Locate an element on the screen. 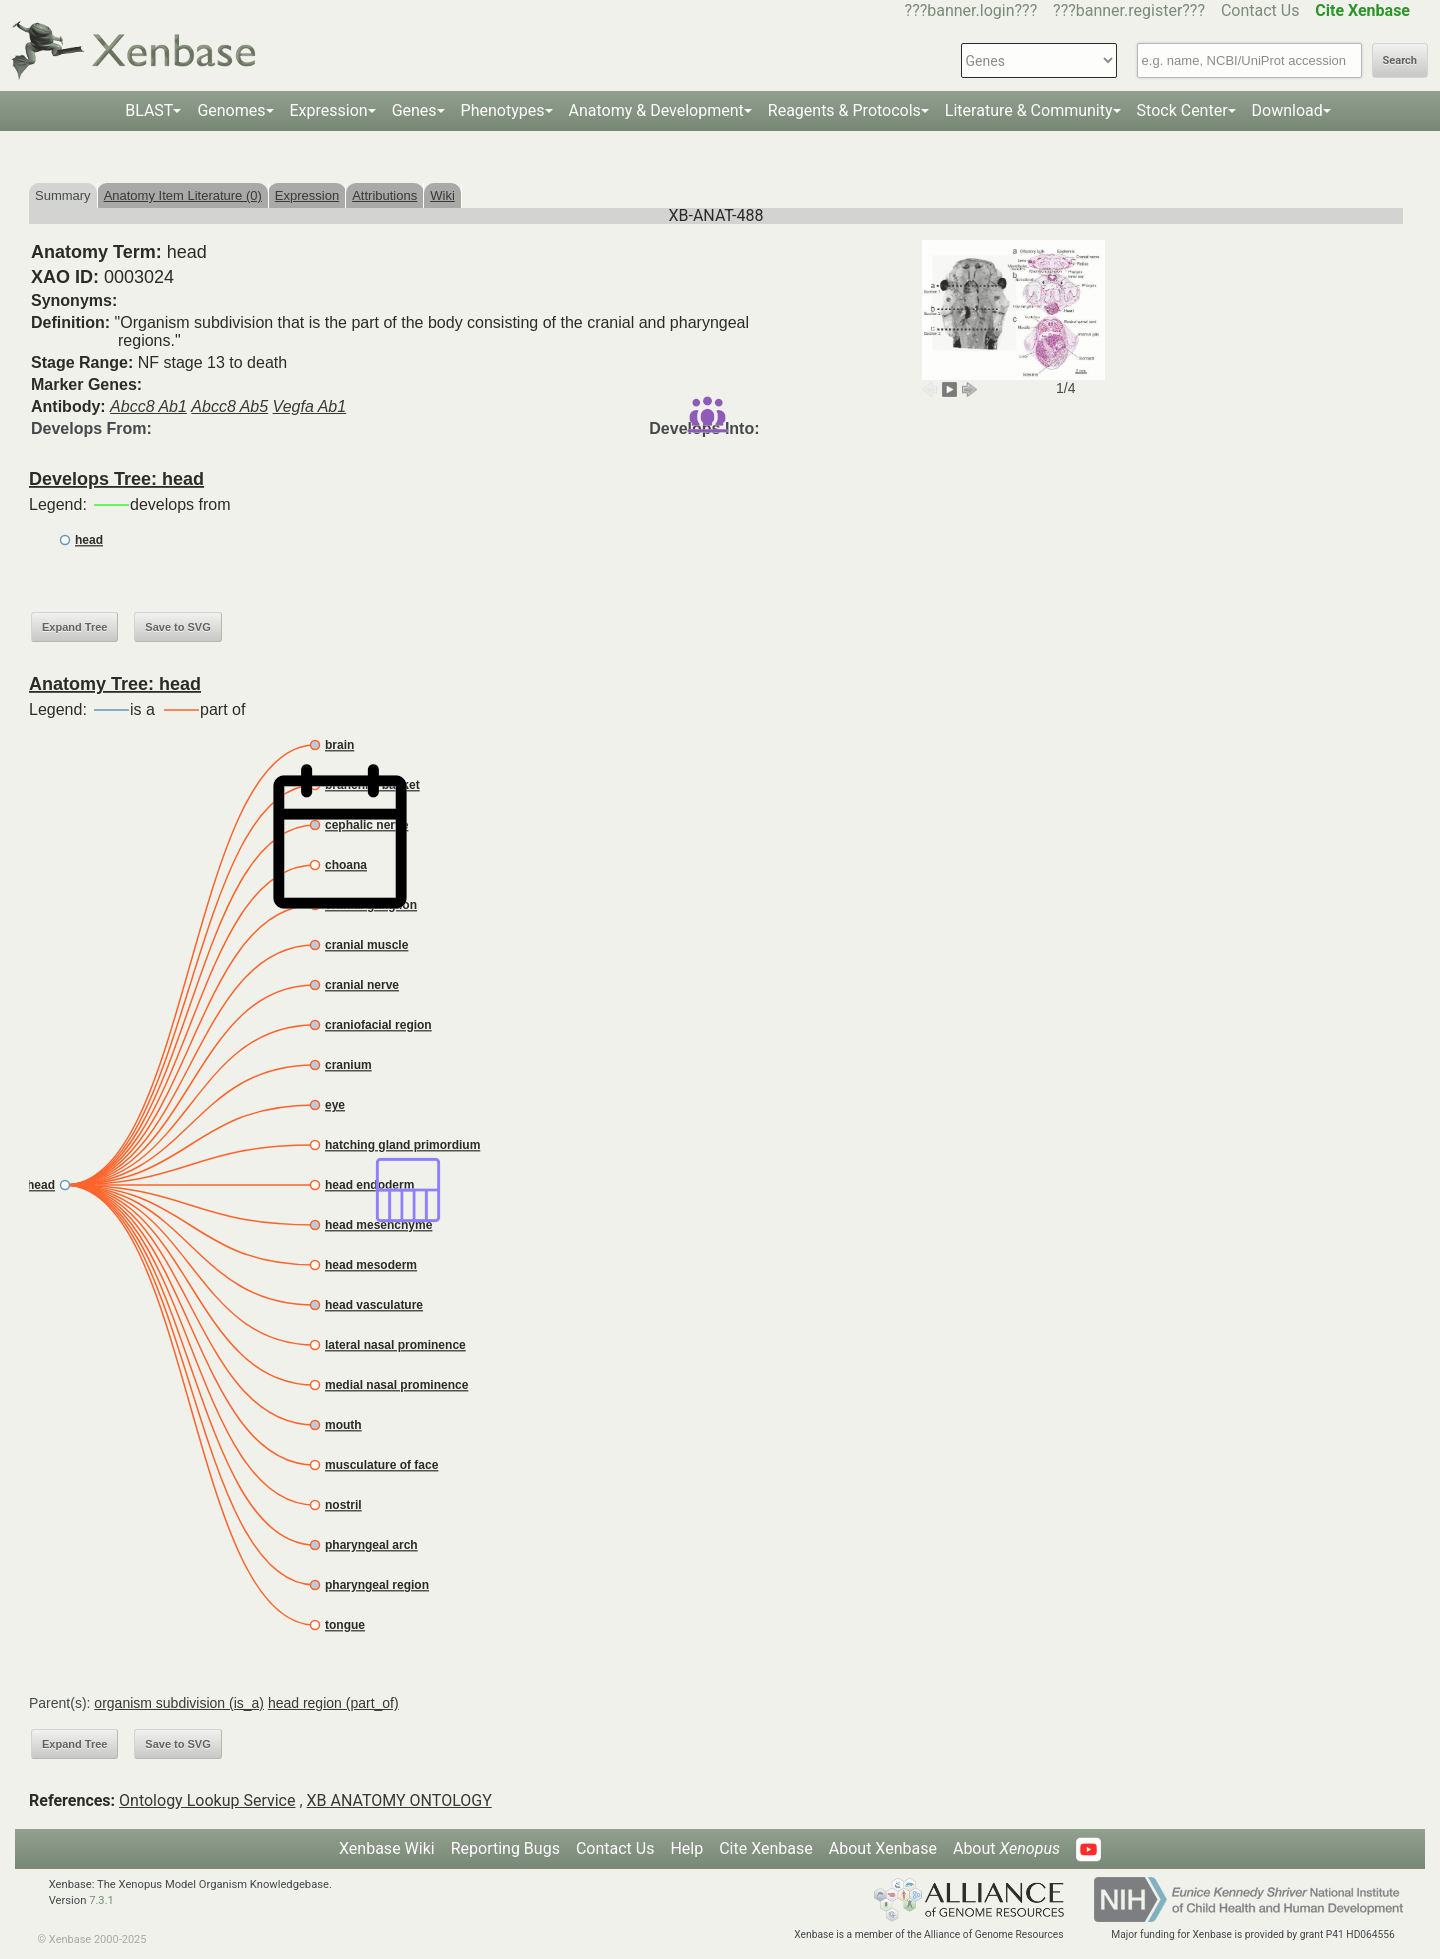  toggle bottom panel visibility is located at coordinates (408, 1190).